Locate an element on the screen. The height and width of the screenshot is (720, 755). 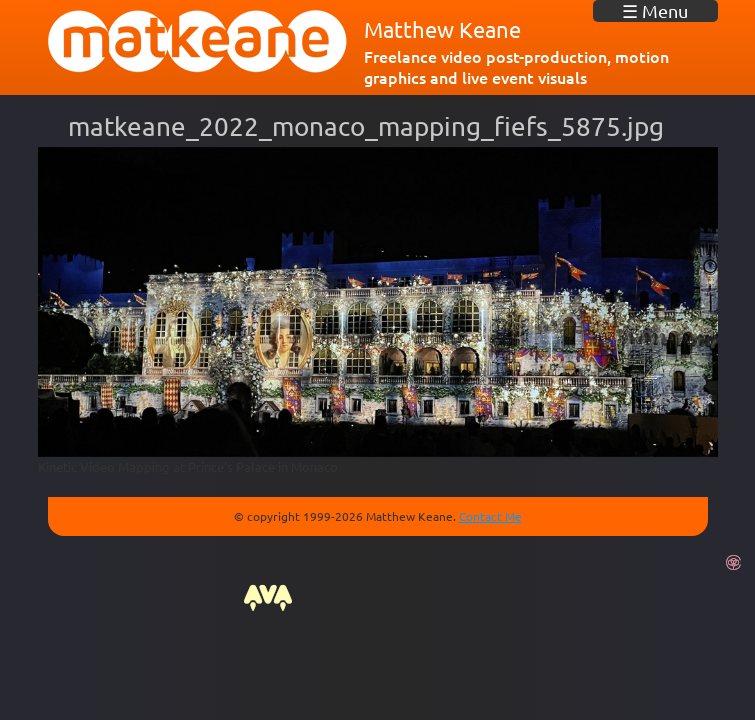
visit cotton bureau website is located at coordinates (733, 562).